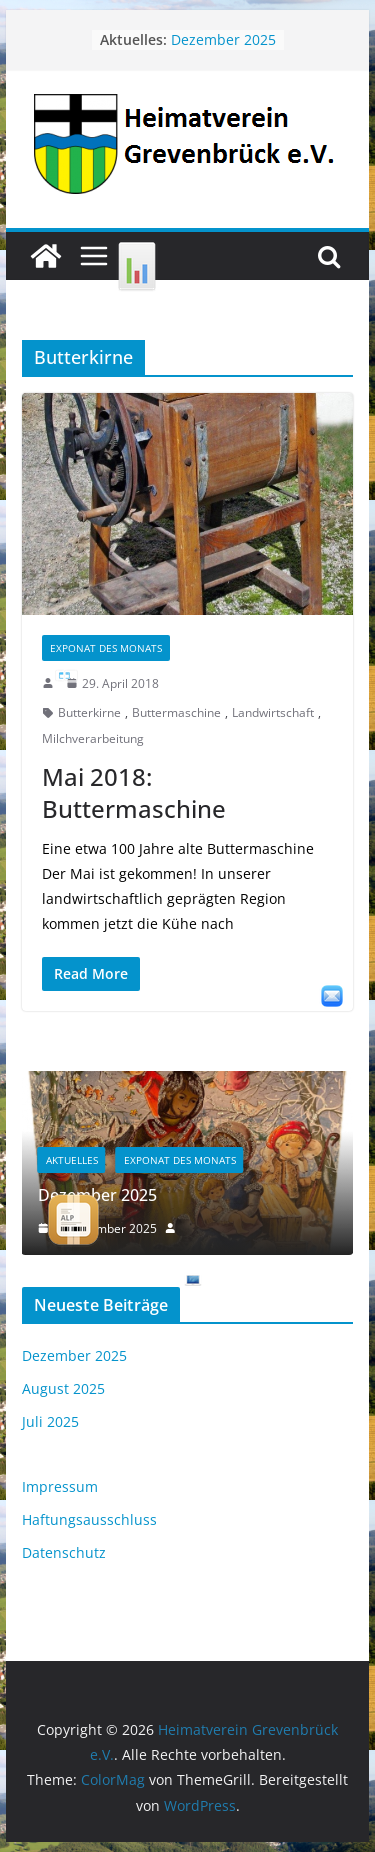 Image resolution: width=375 pixels, height=1852 pixels. I want to click on represents an apple ibook g4 laptop device, so click(193, 1280).